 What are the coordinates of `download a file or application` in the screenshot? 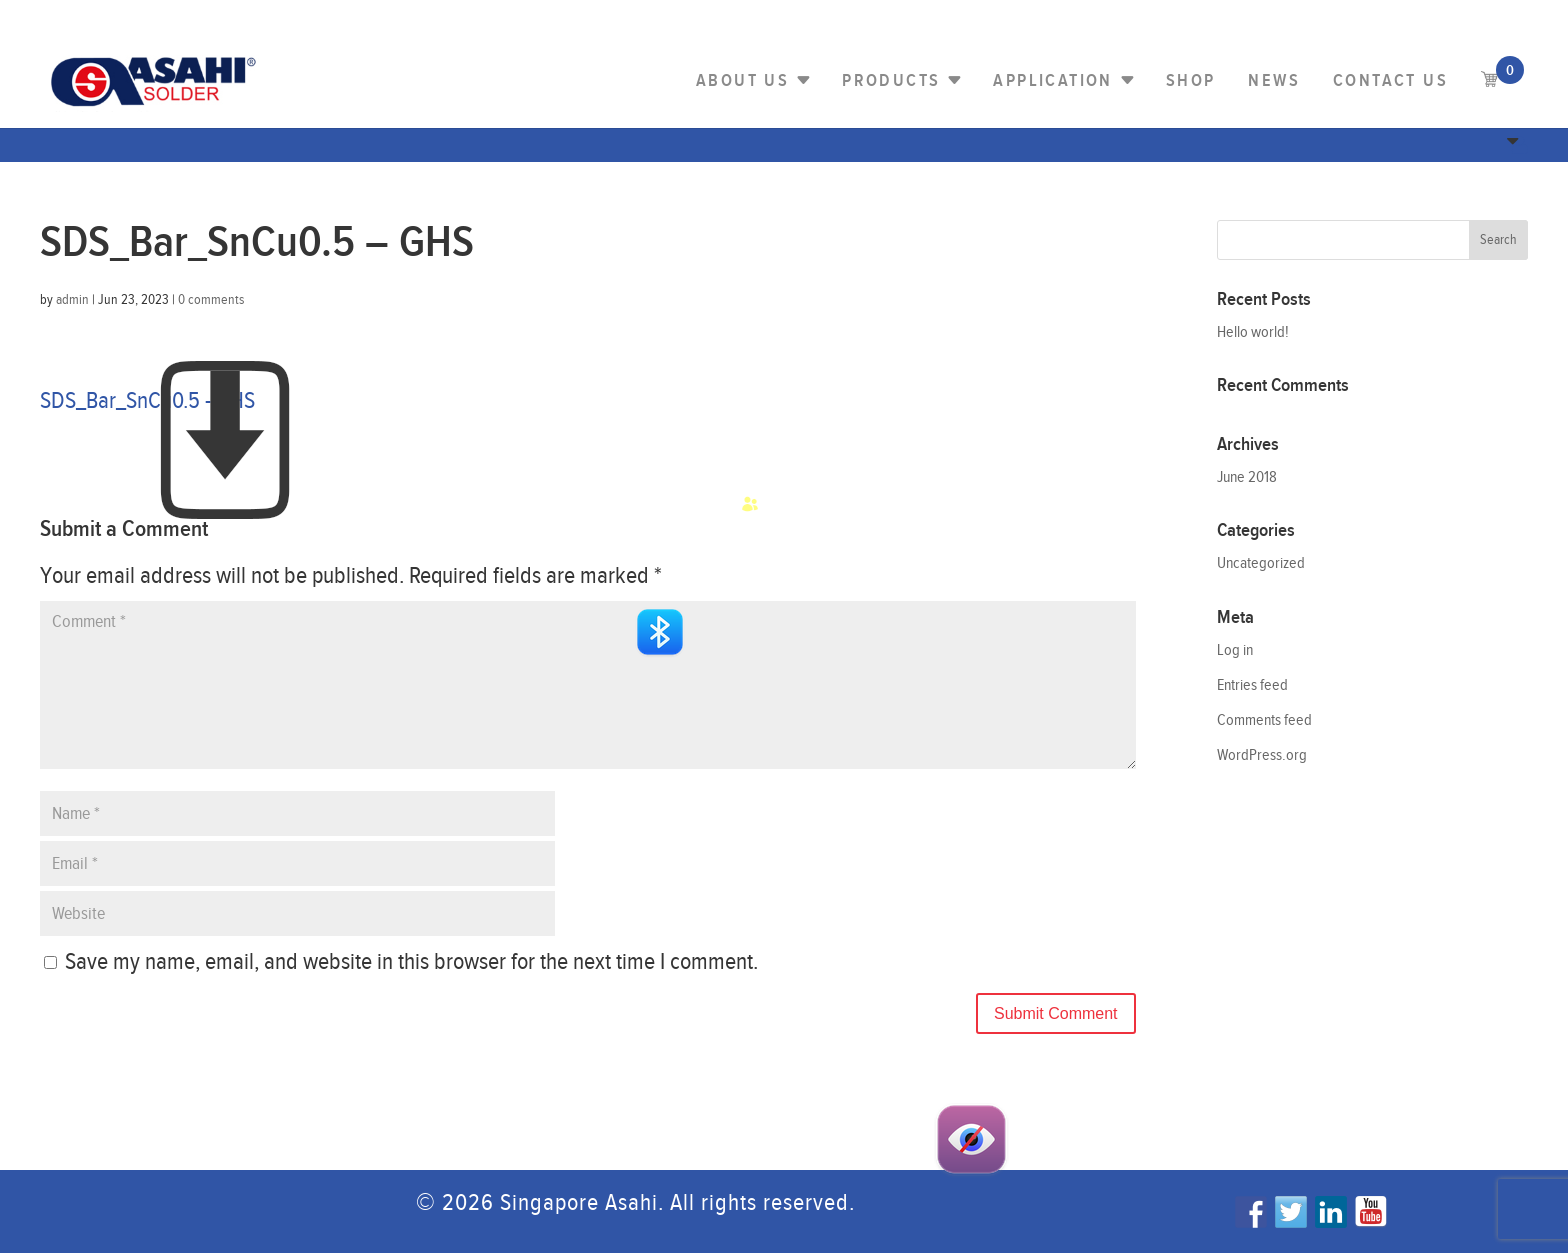 It's located at (230, 440).